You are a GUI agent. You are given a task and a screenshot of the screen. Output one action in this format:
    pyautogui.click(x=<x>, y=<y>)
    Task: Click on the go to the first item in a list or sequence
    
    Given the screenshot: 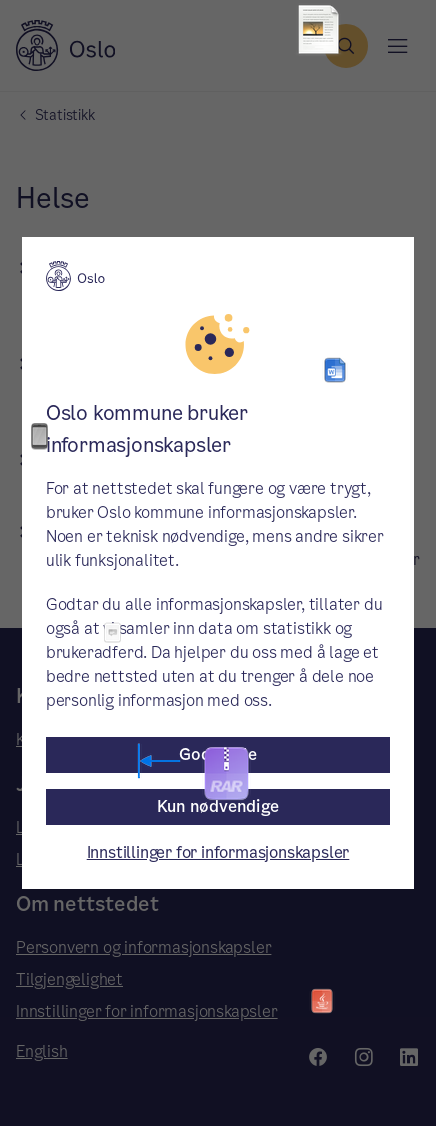 What is the action you would take?
    pyautogui.click(x=159, y=761)
    